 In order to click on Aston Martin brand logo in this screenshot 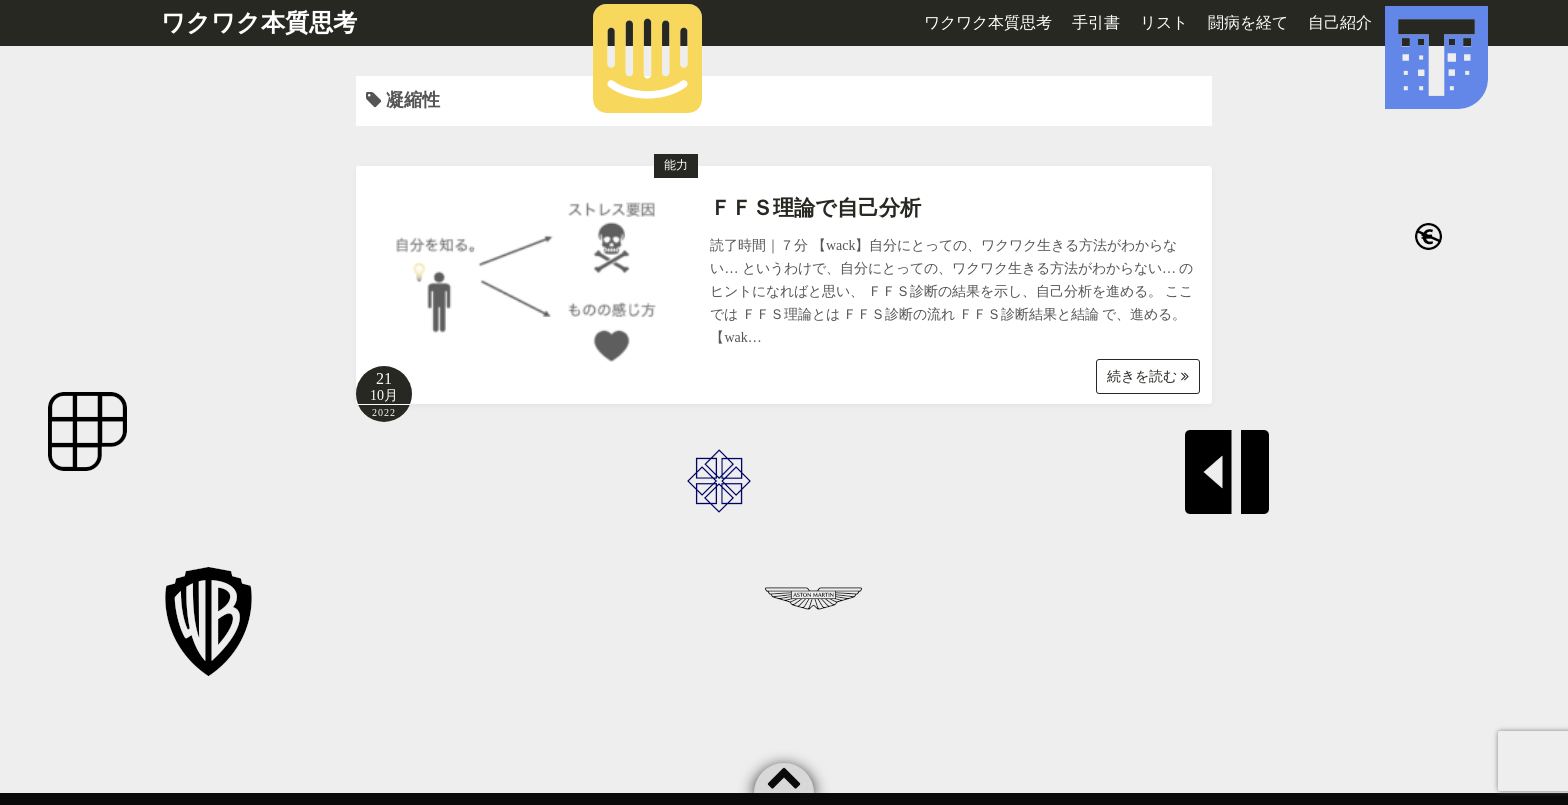, I will do `click(813, 598)`.